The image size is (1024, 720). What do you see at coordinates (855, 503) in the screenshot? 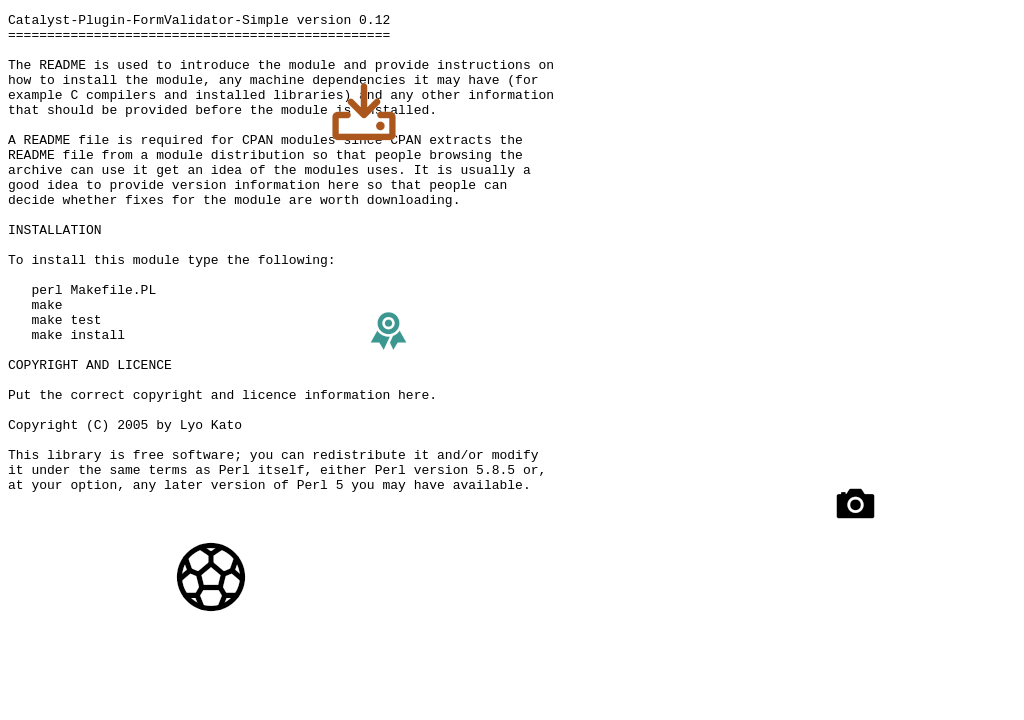
I see `take a photo` at bounding box center [855, 503].